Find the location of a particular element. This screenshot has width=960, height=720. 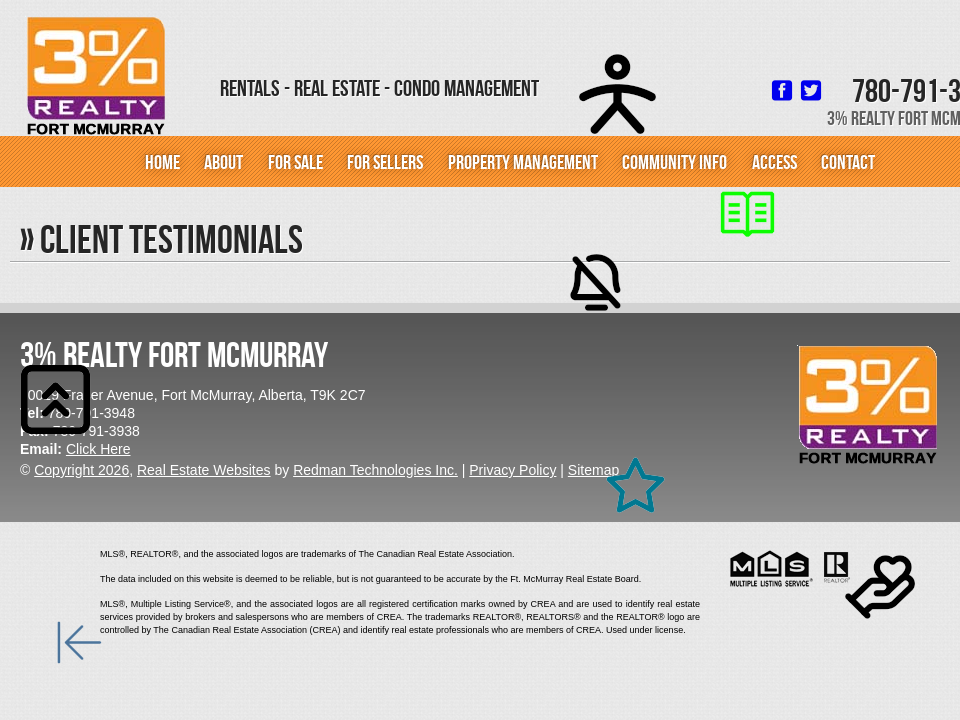

mute notifications is located at coordinates (596, 282).